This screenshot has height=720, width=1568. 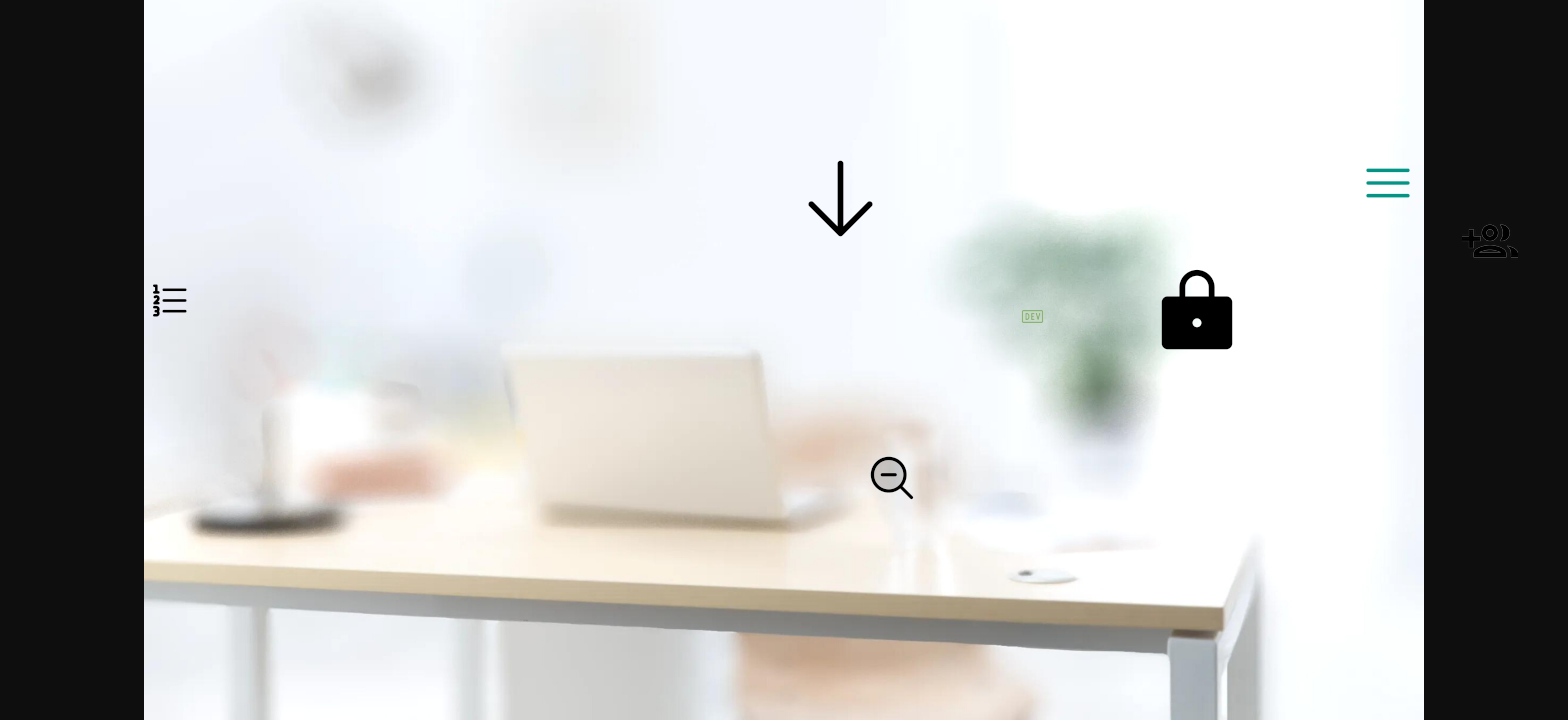 What do you see at coordinates (1490, 241) in the screenshot?
I see `add a new member to a group` at bounding box center [1490, 241].